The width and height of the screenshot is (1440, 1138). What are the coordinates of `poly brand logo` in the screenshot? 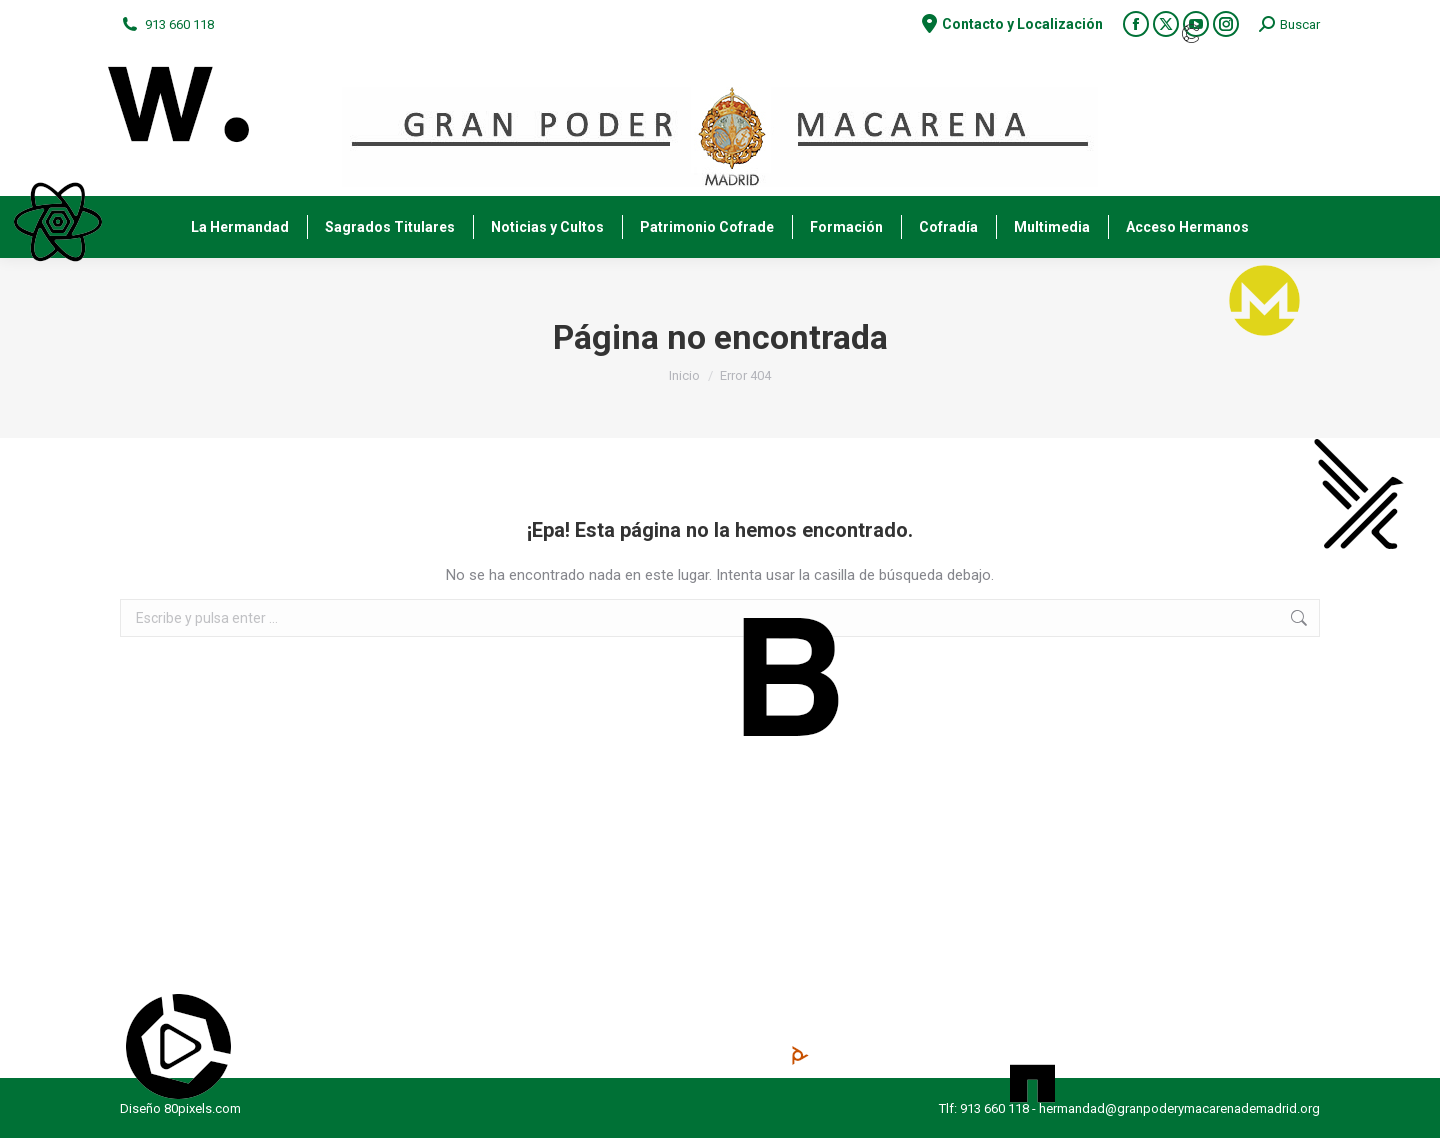 It's located at (800, 1055).